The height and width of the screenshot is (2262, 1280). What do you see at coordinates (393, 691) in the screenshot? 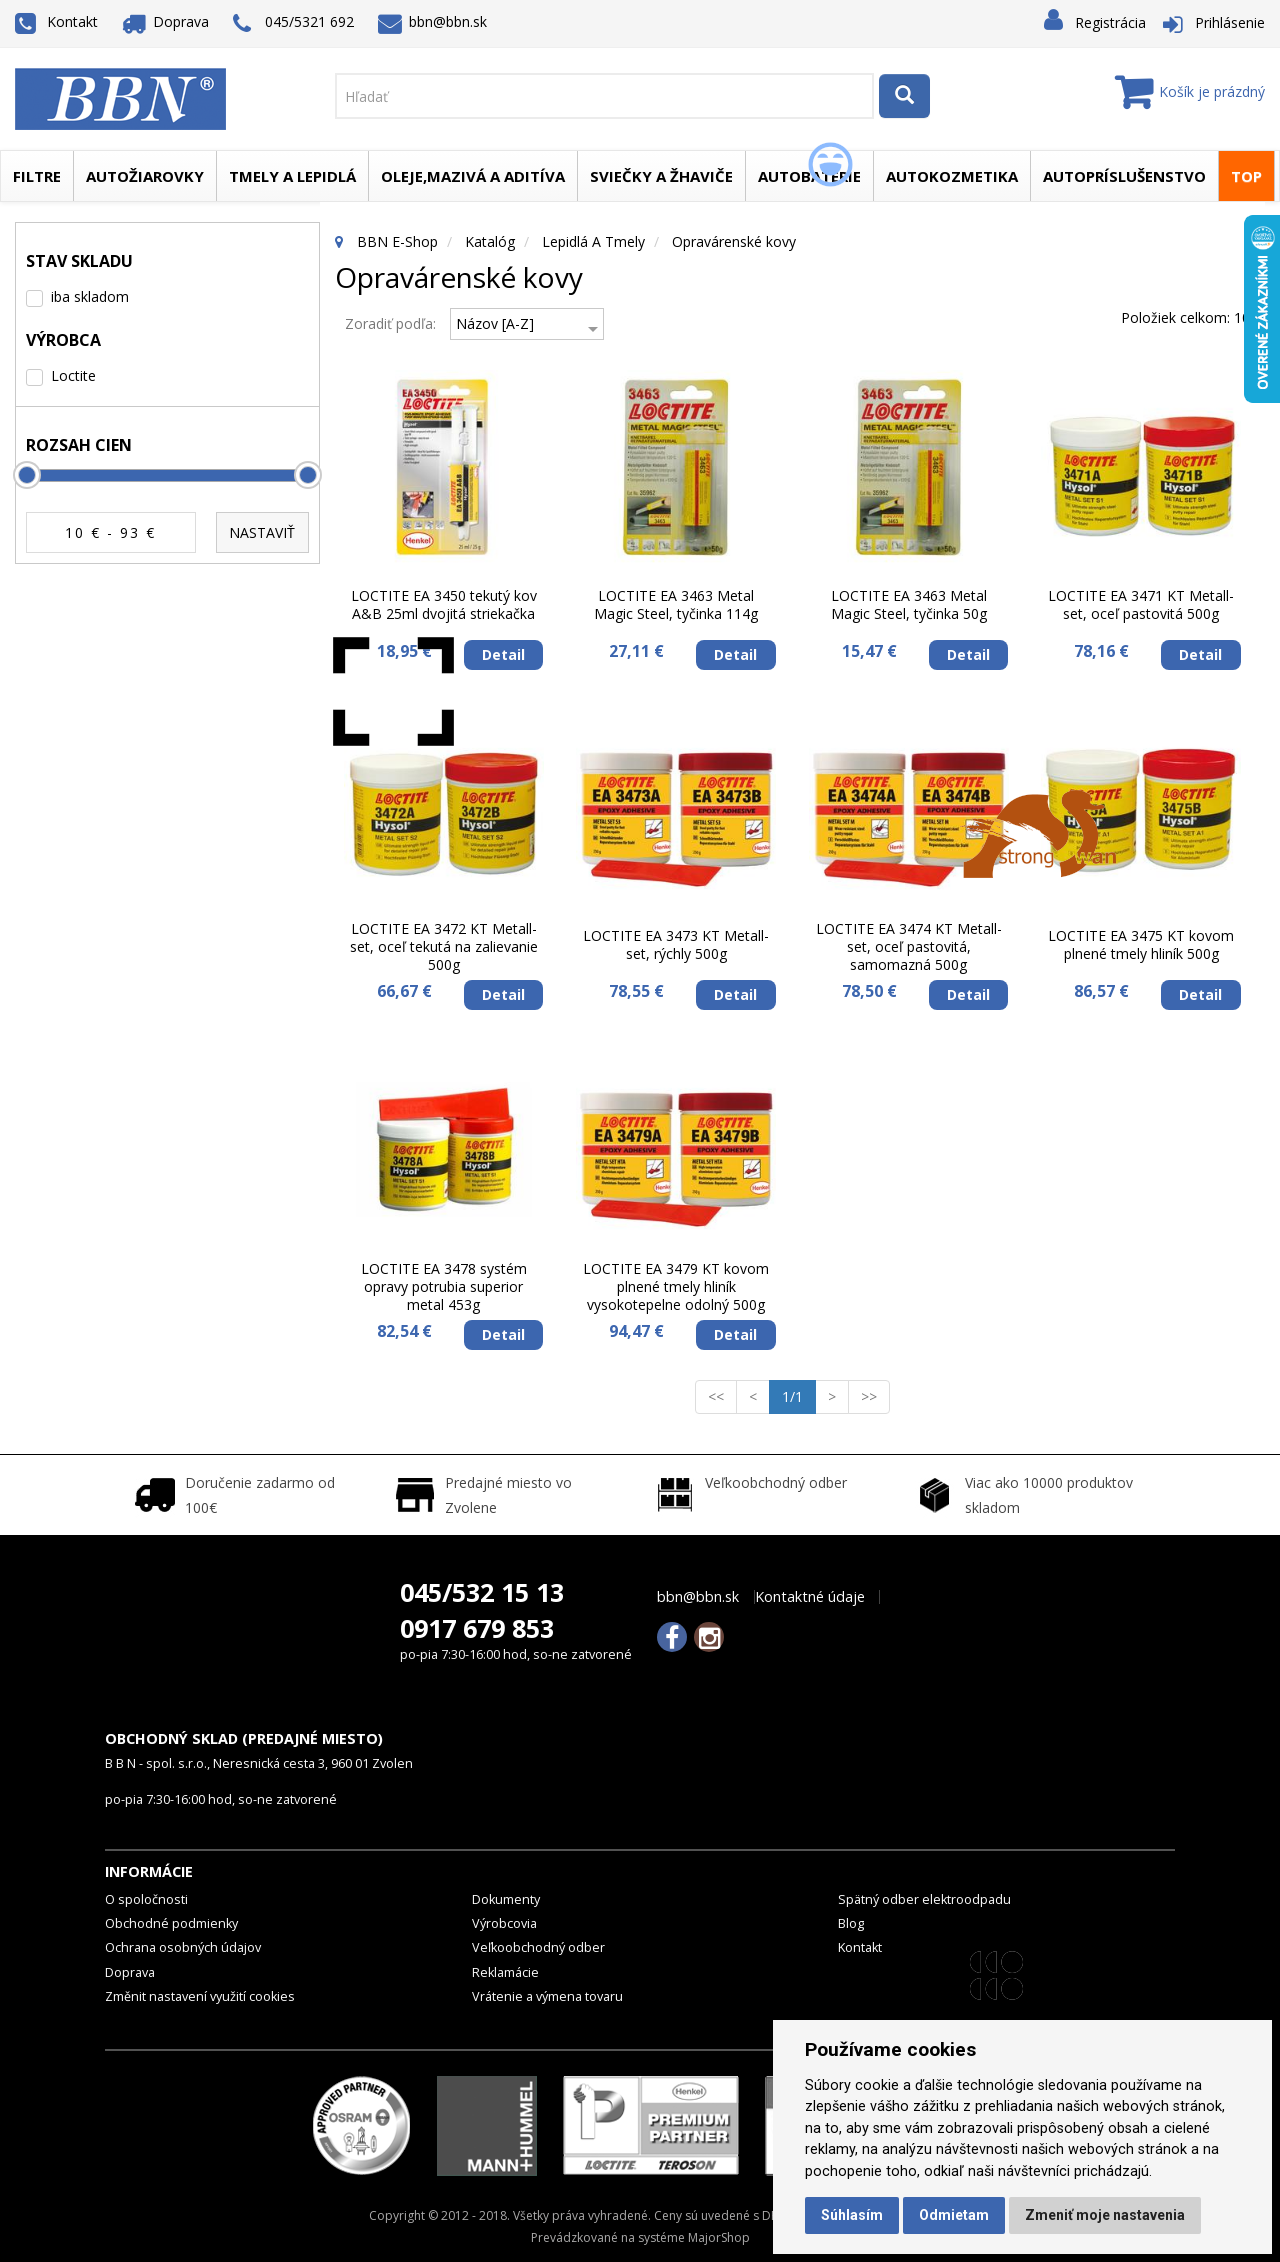
I see `enter fullscreen mode` at bounding box center [393, 691].